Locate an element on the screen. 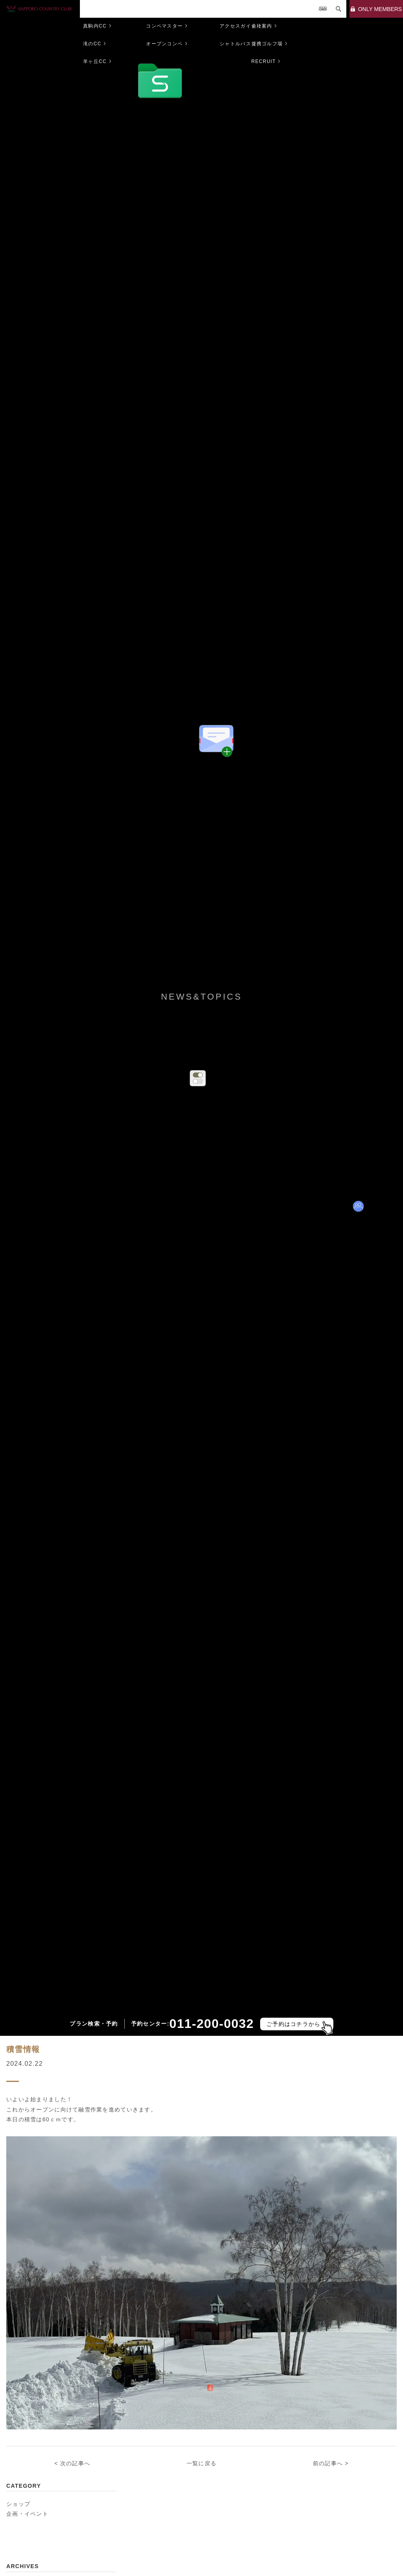 This screenshot has width=403, height=2576. a java archive (.jar) file is located at coordinates (210, 2388).